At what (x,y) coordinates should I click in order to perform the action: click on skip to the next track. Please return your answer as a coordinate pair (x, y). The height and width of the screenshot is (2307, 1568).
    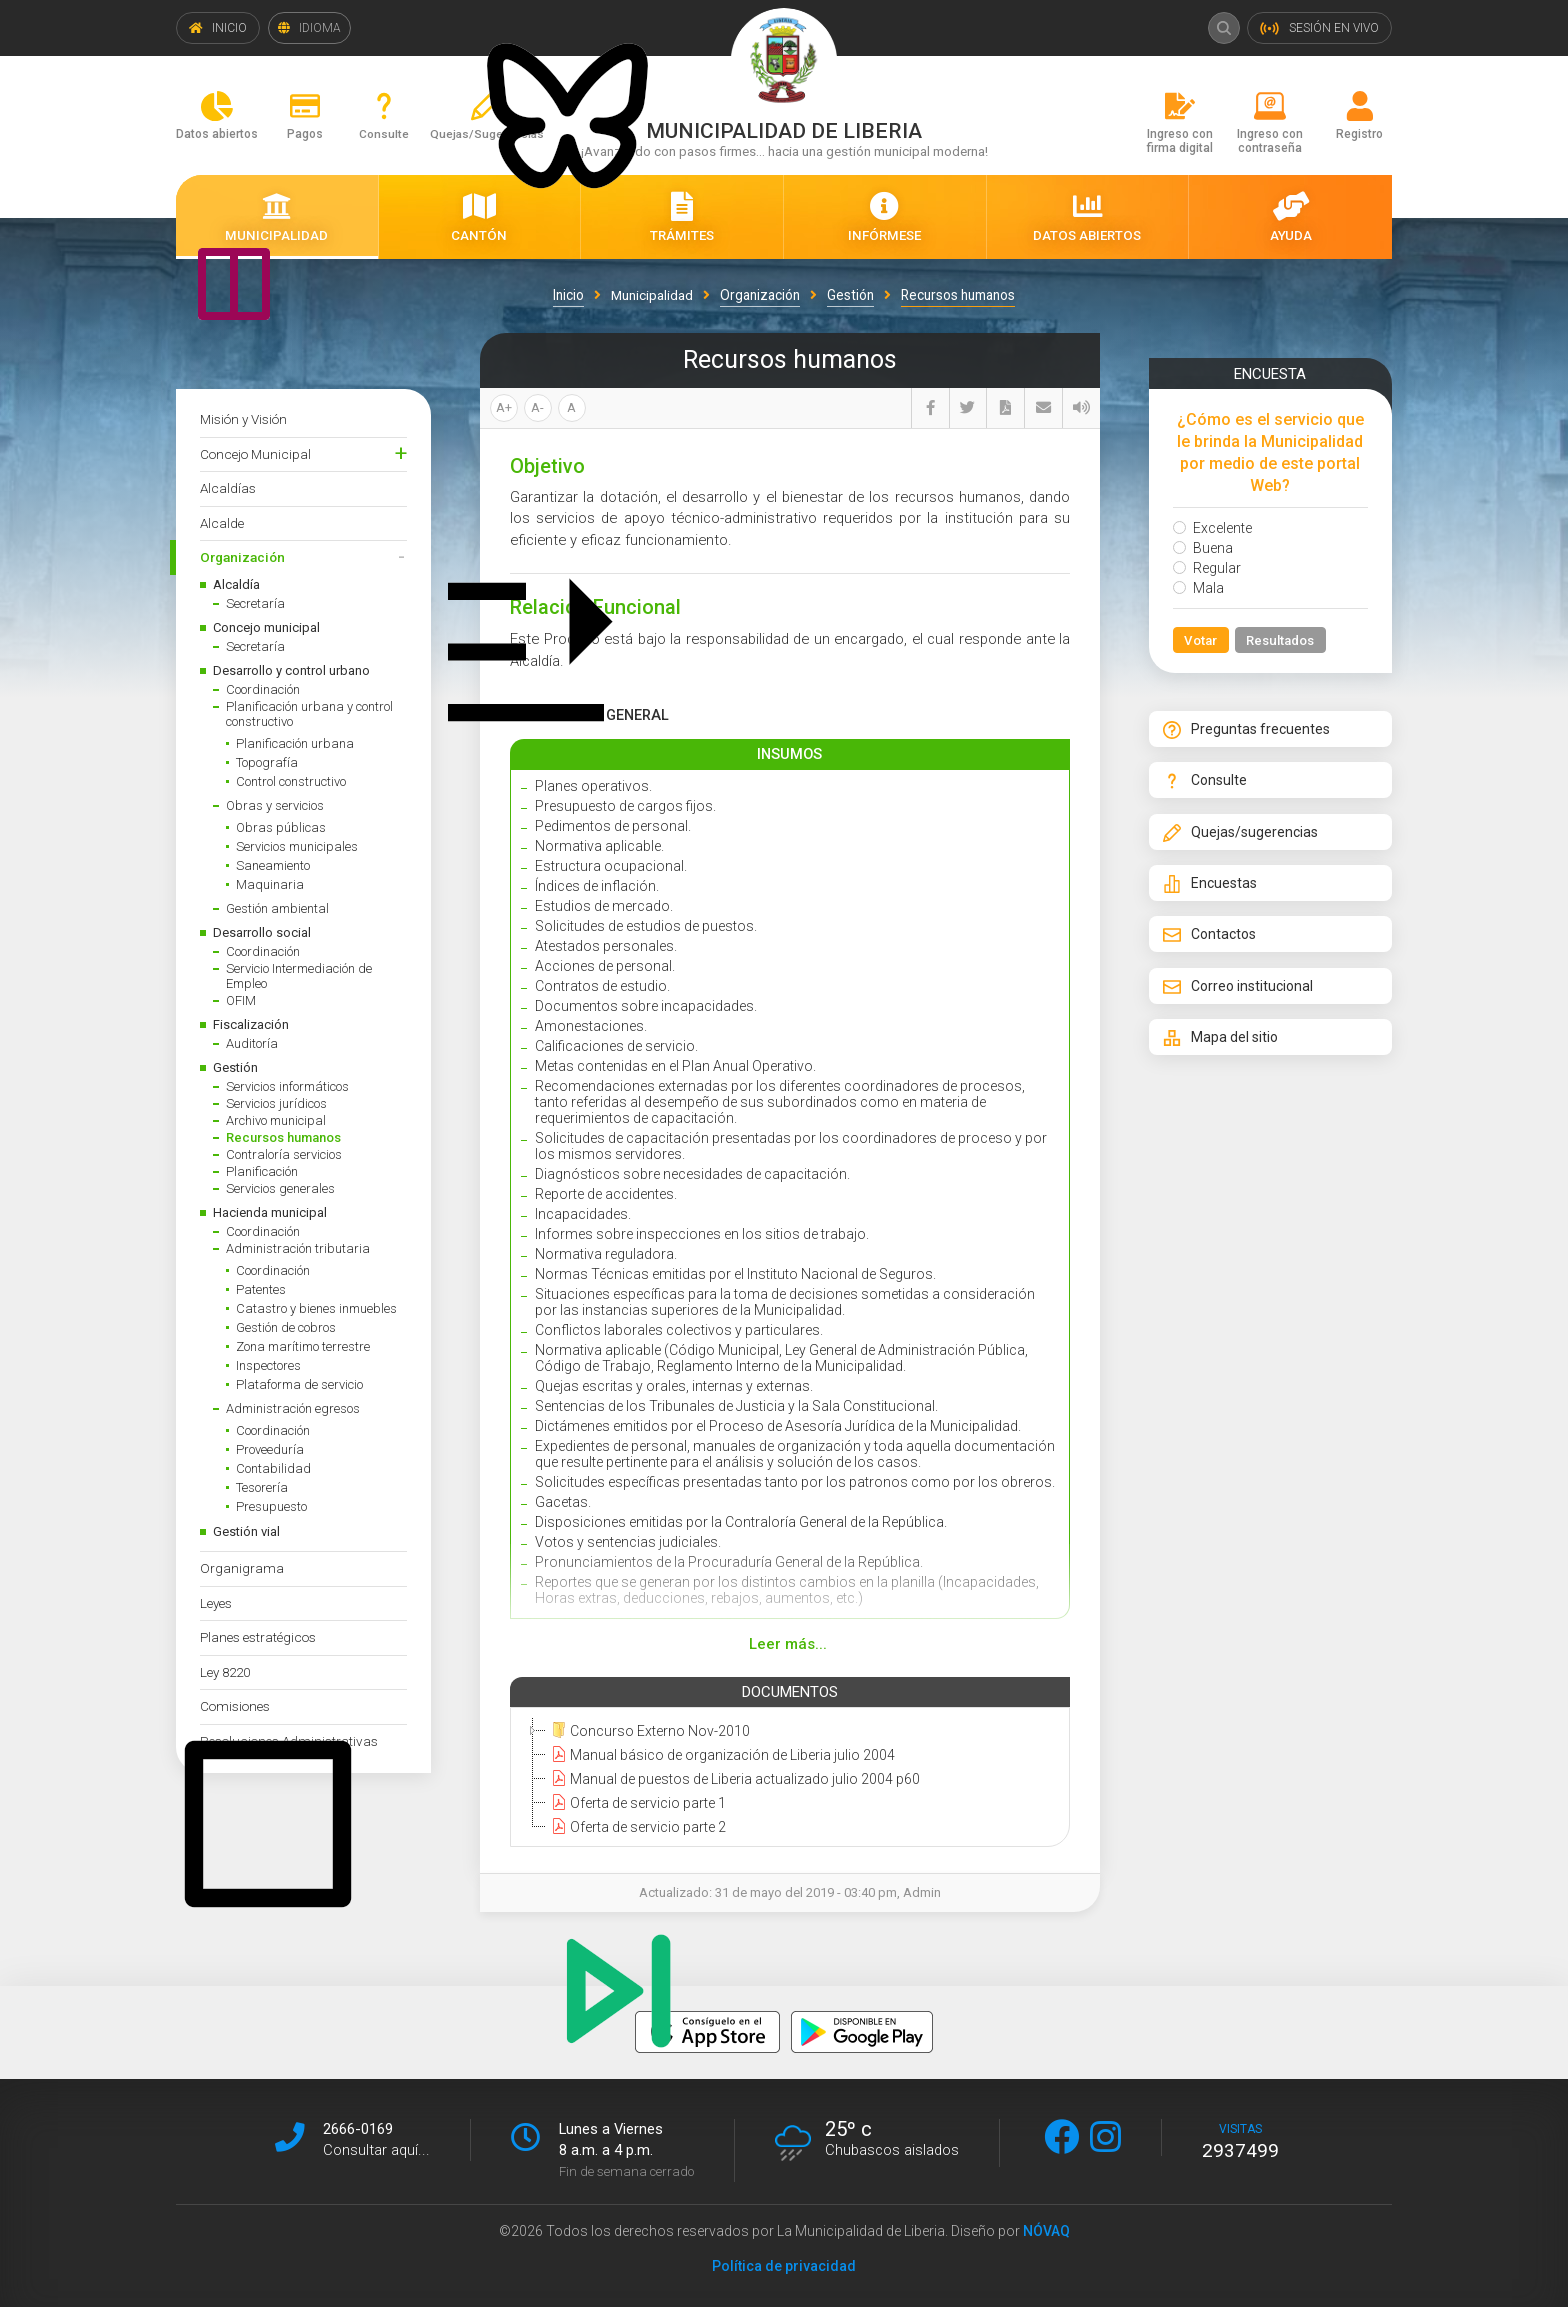
    Looking at the image, I should click on (614, 1991).